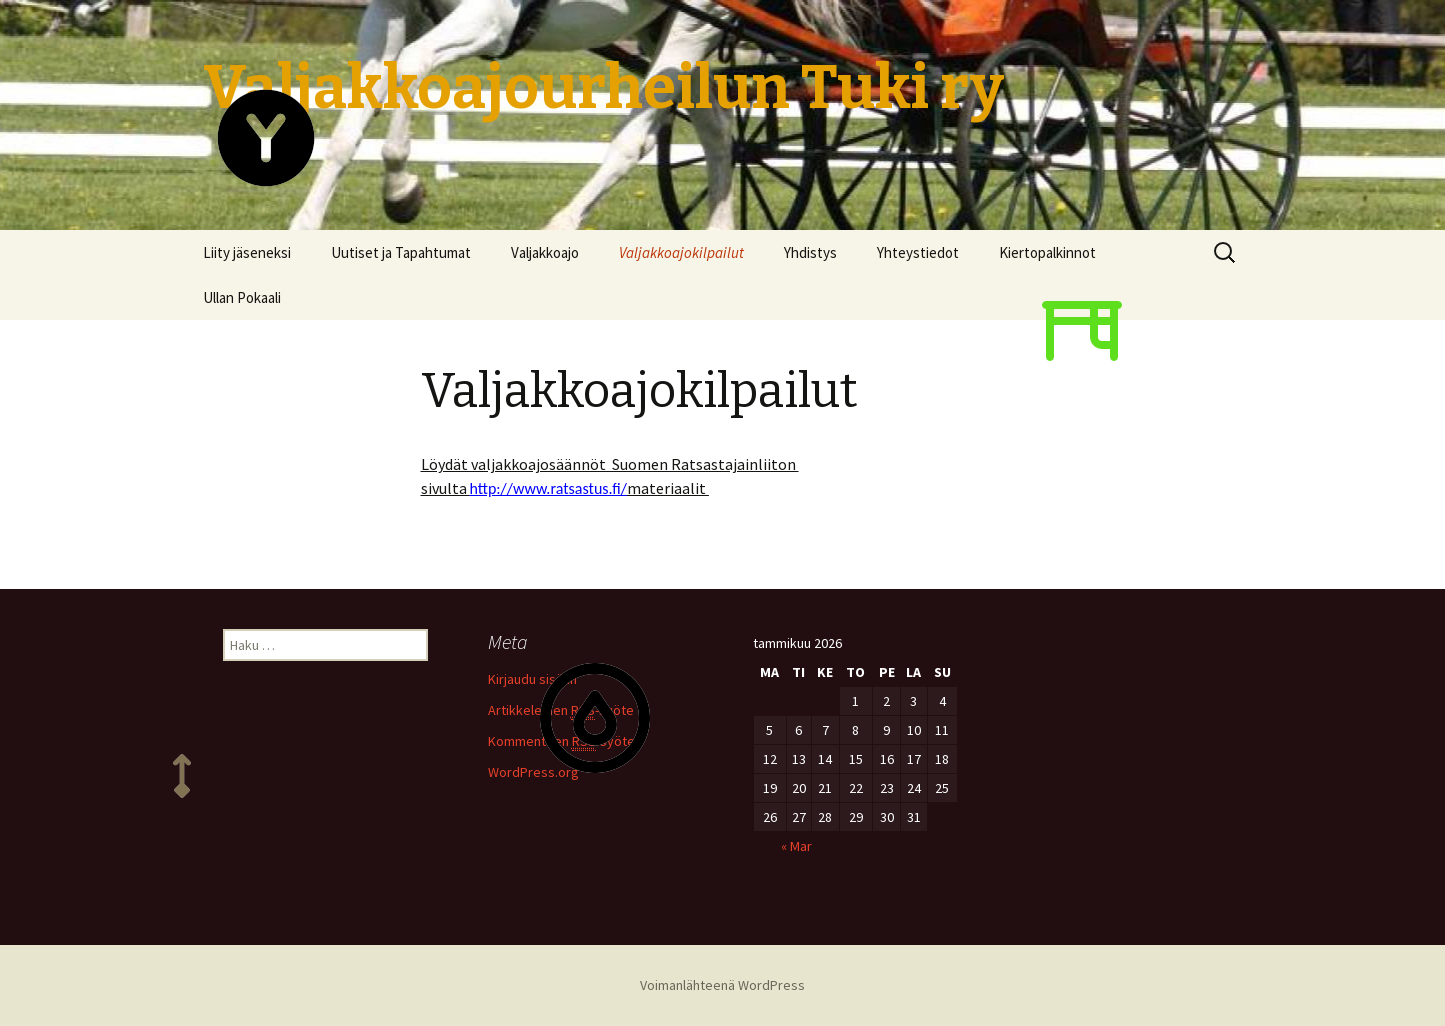  Describe the element at coordinates (1082, 329) in the screenshot. I see `access workspace or desk booking` at that location.